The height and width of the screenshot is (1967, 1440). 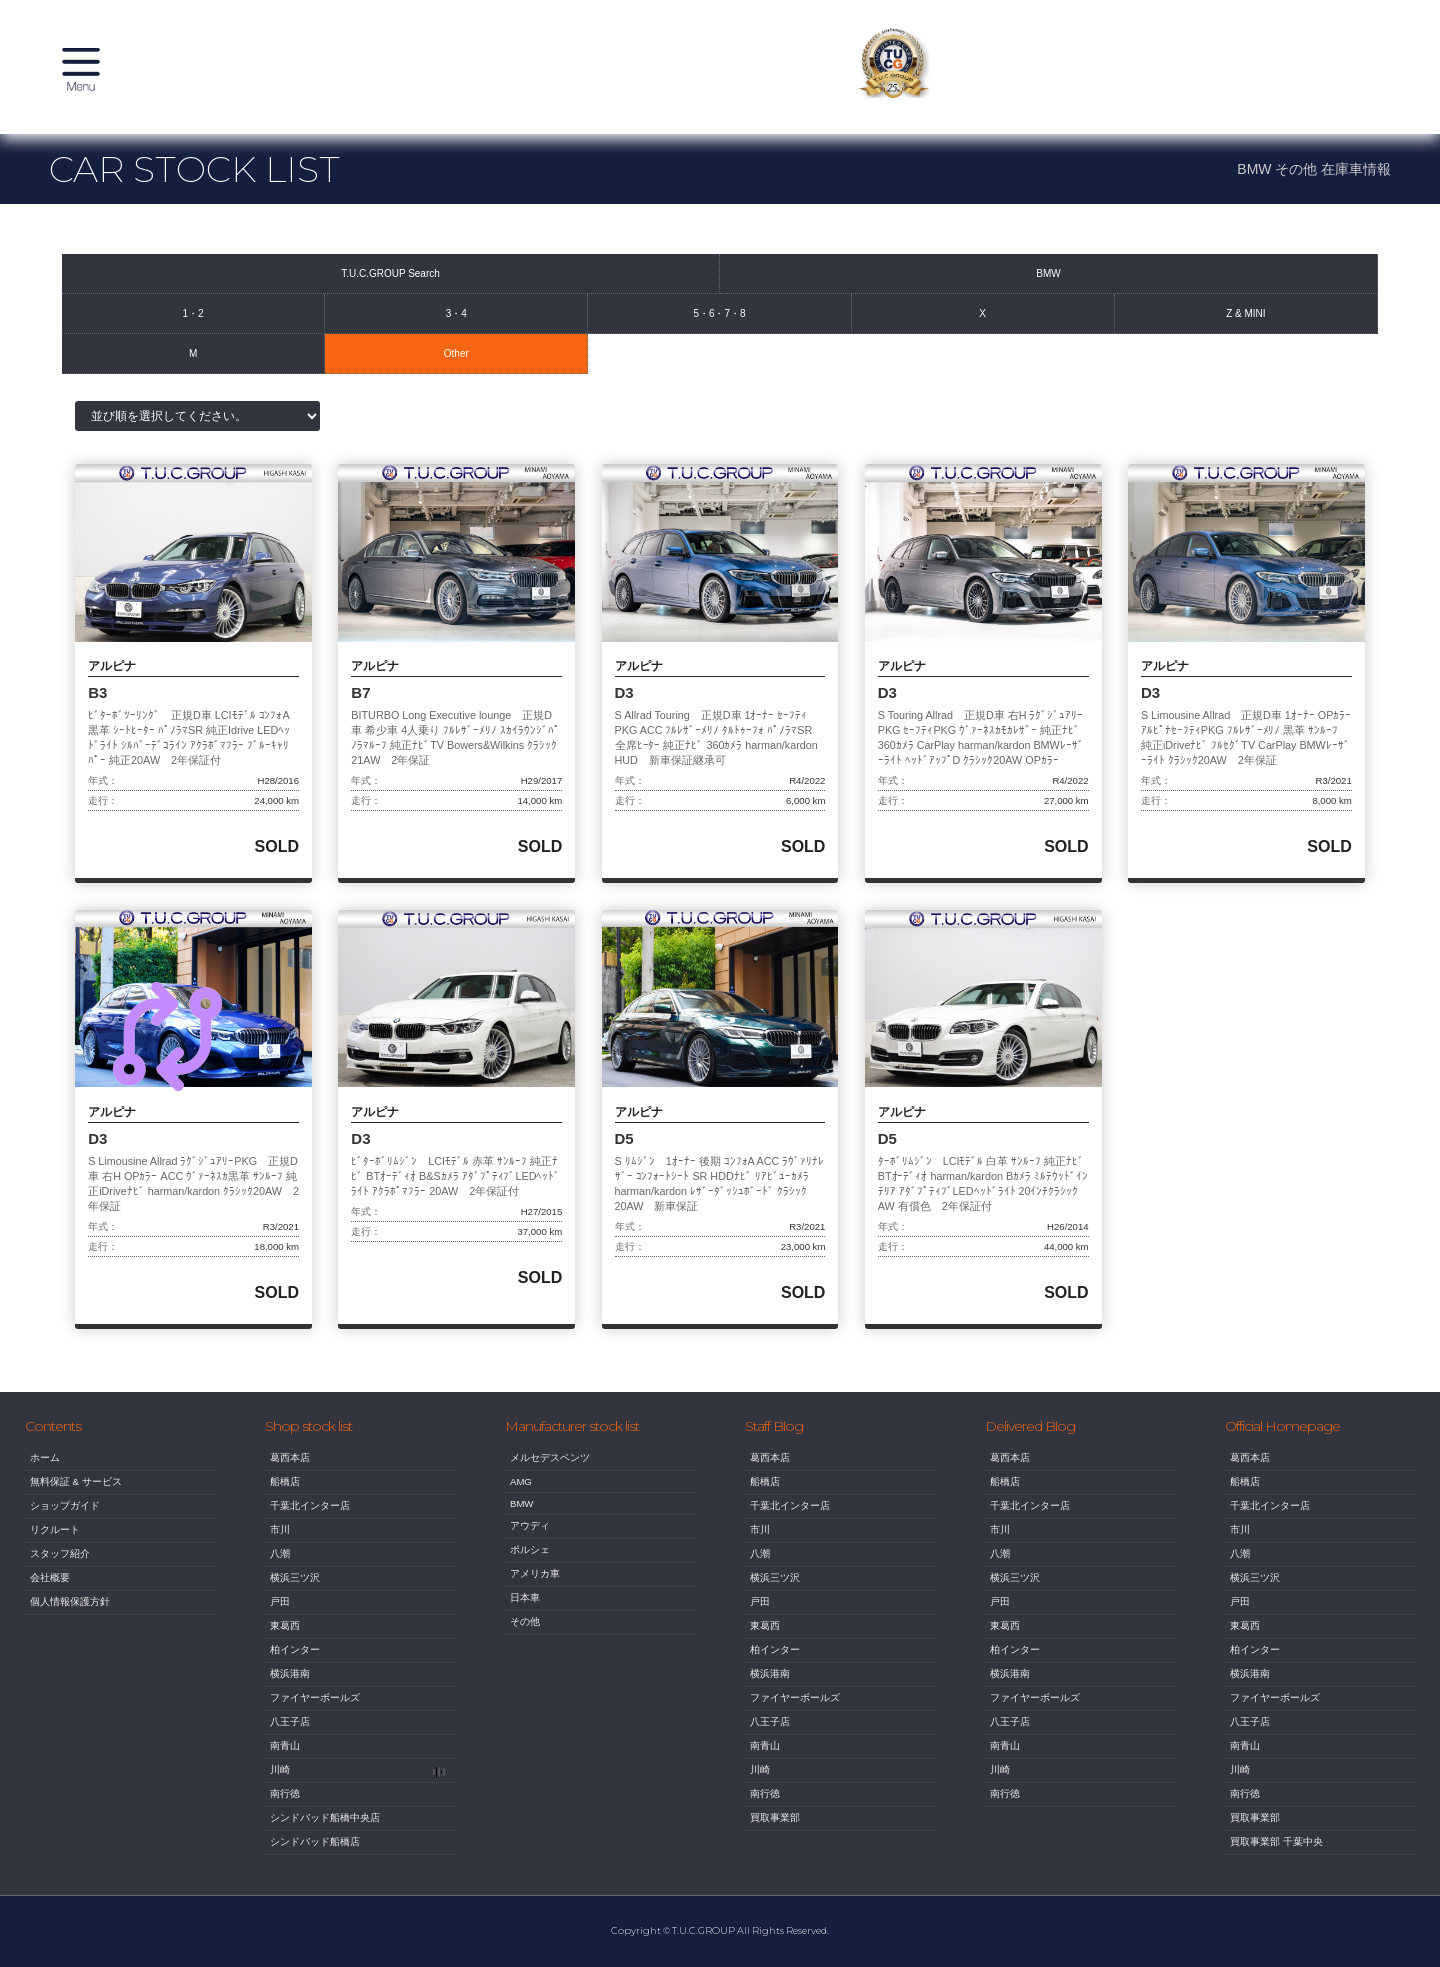 What do you see at coordinates (167, 1036) in the screenshot?
I see `swap or exchange items` at bounding box center [167, 1036].